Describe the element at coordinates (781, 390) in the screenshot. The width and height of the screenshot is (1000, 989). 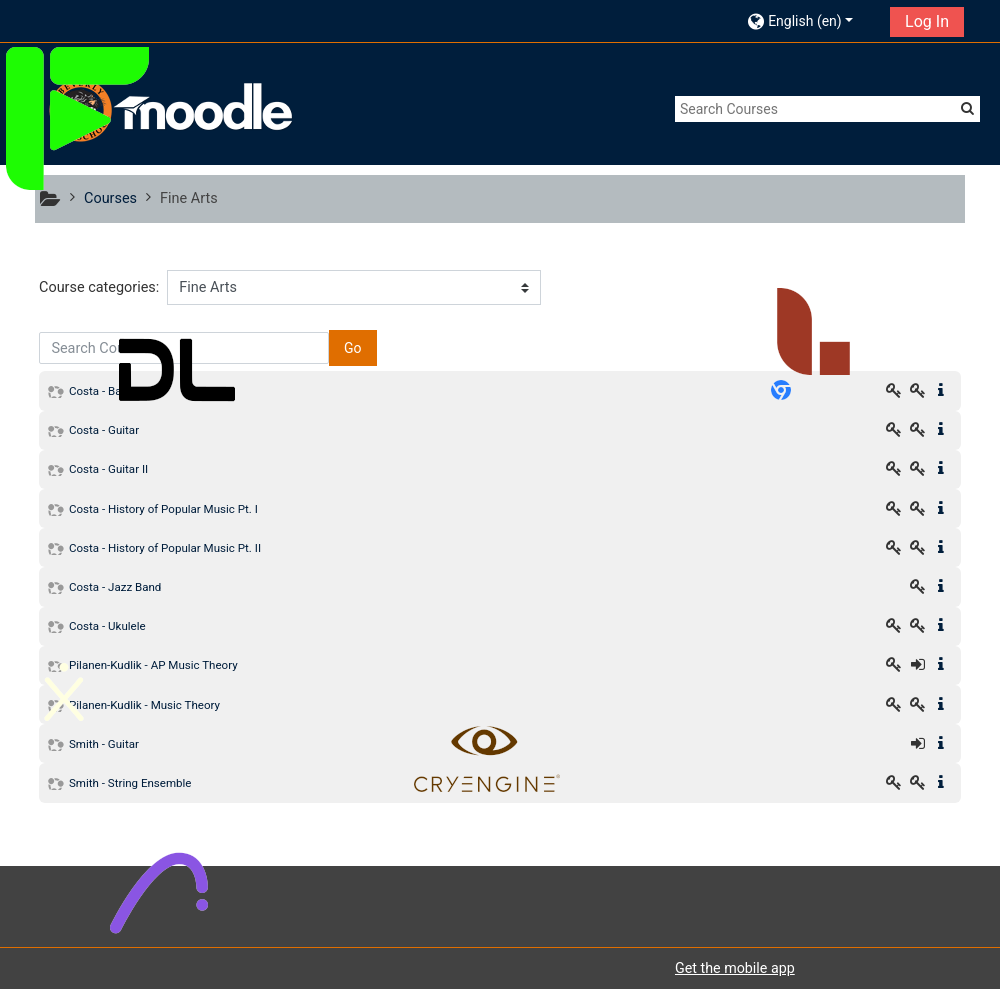
I see `open Google Chrome browser` at that location.